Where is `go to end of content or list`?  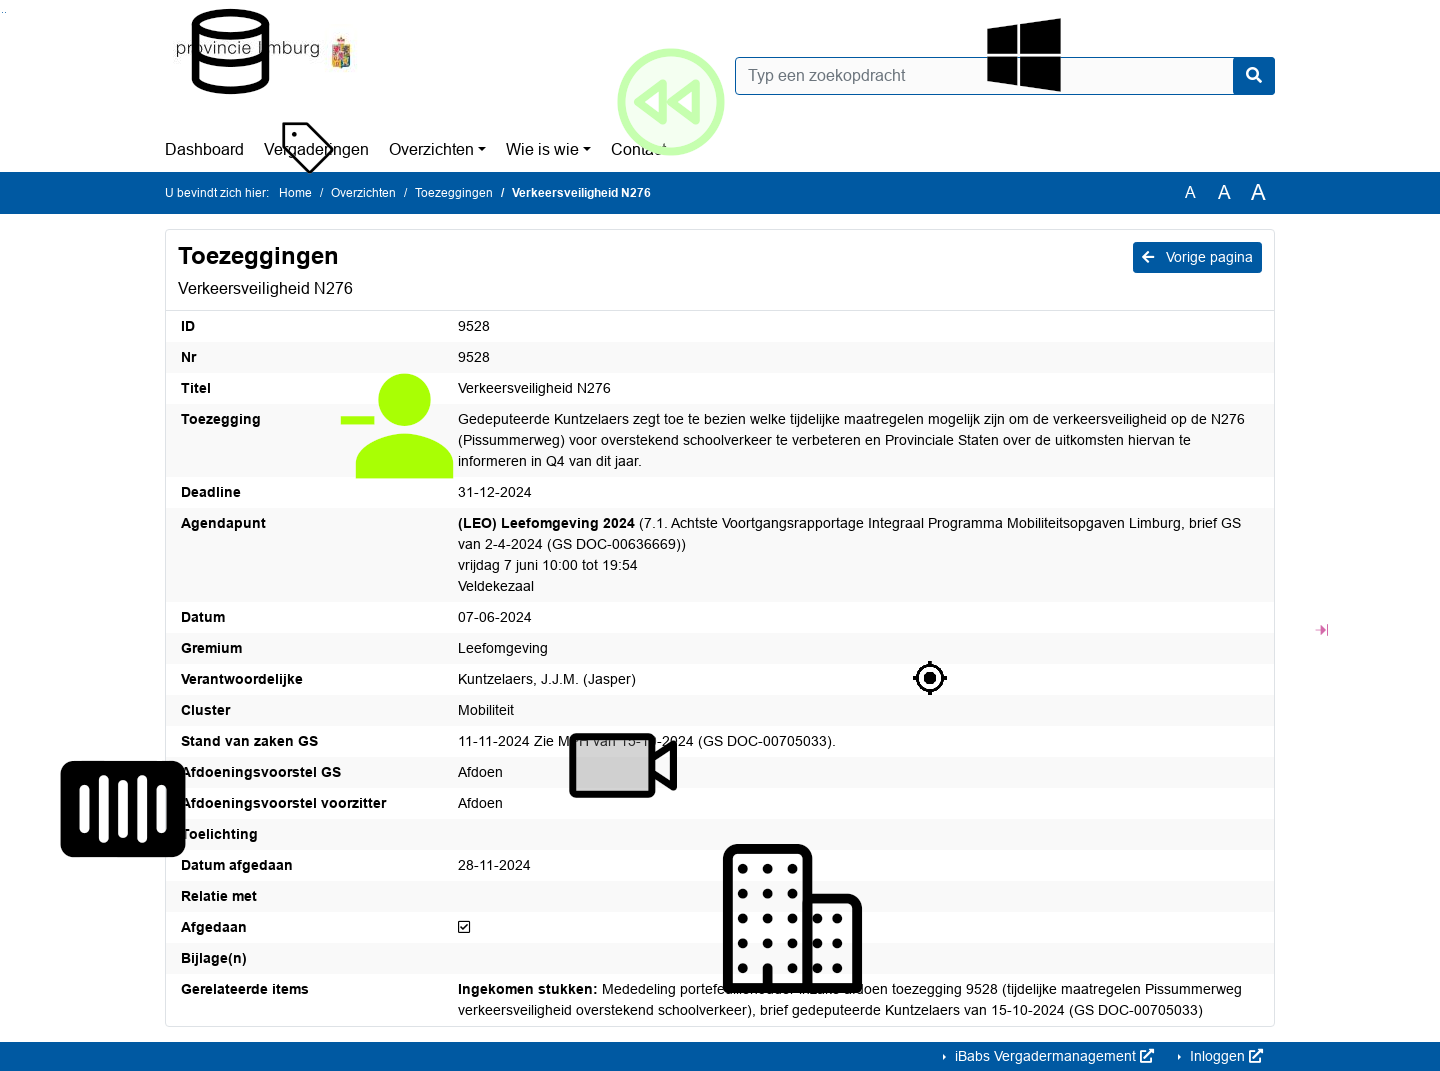 go to end of content or list is located at coordinates (1322, 630).